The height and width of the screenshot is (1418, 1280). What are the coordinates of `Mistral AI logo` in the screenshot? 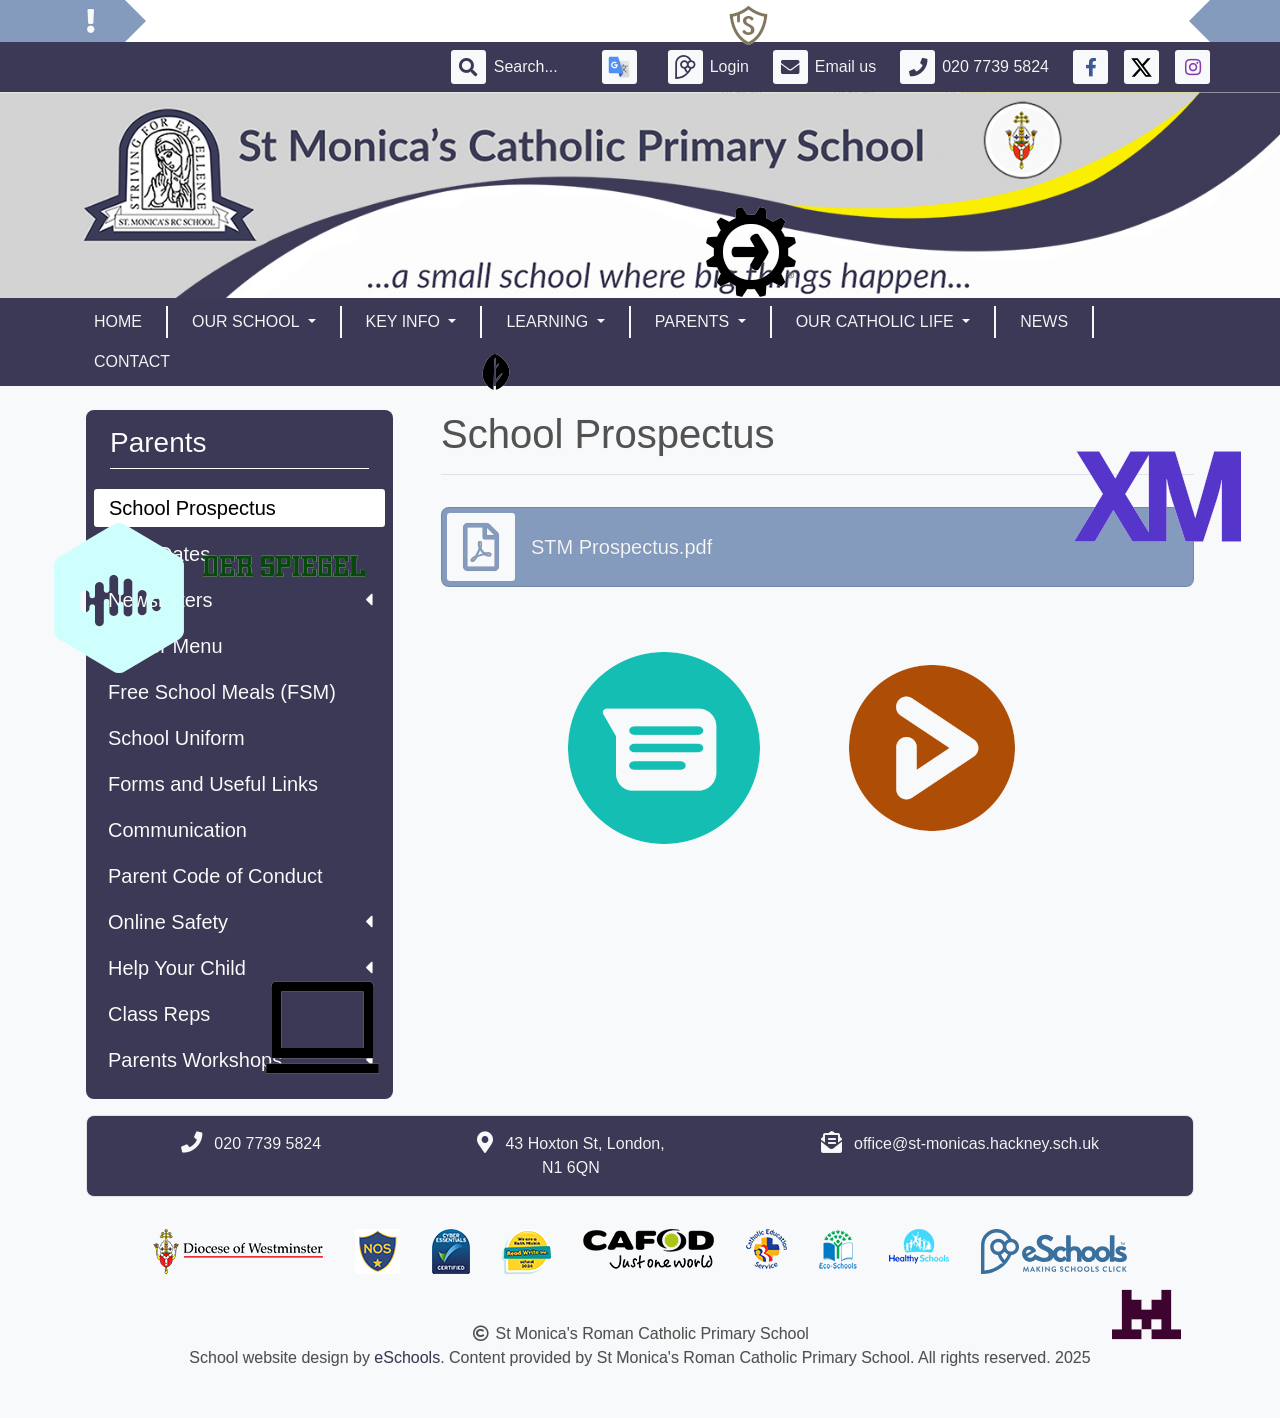 It's located at (1146, 1314).